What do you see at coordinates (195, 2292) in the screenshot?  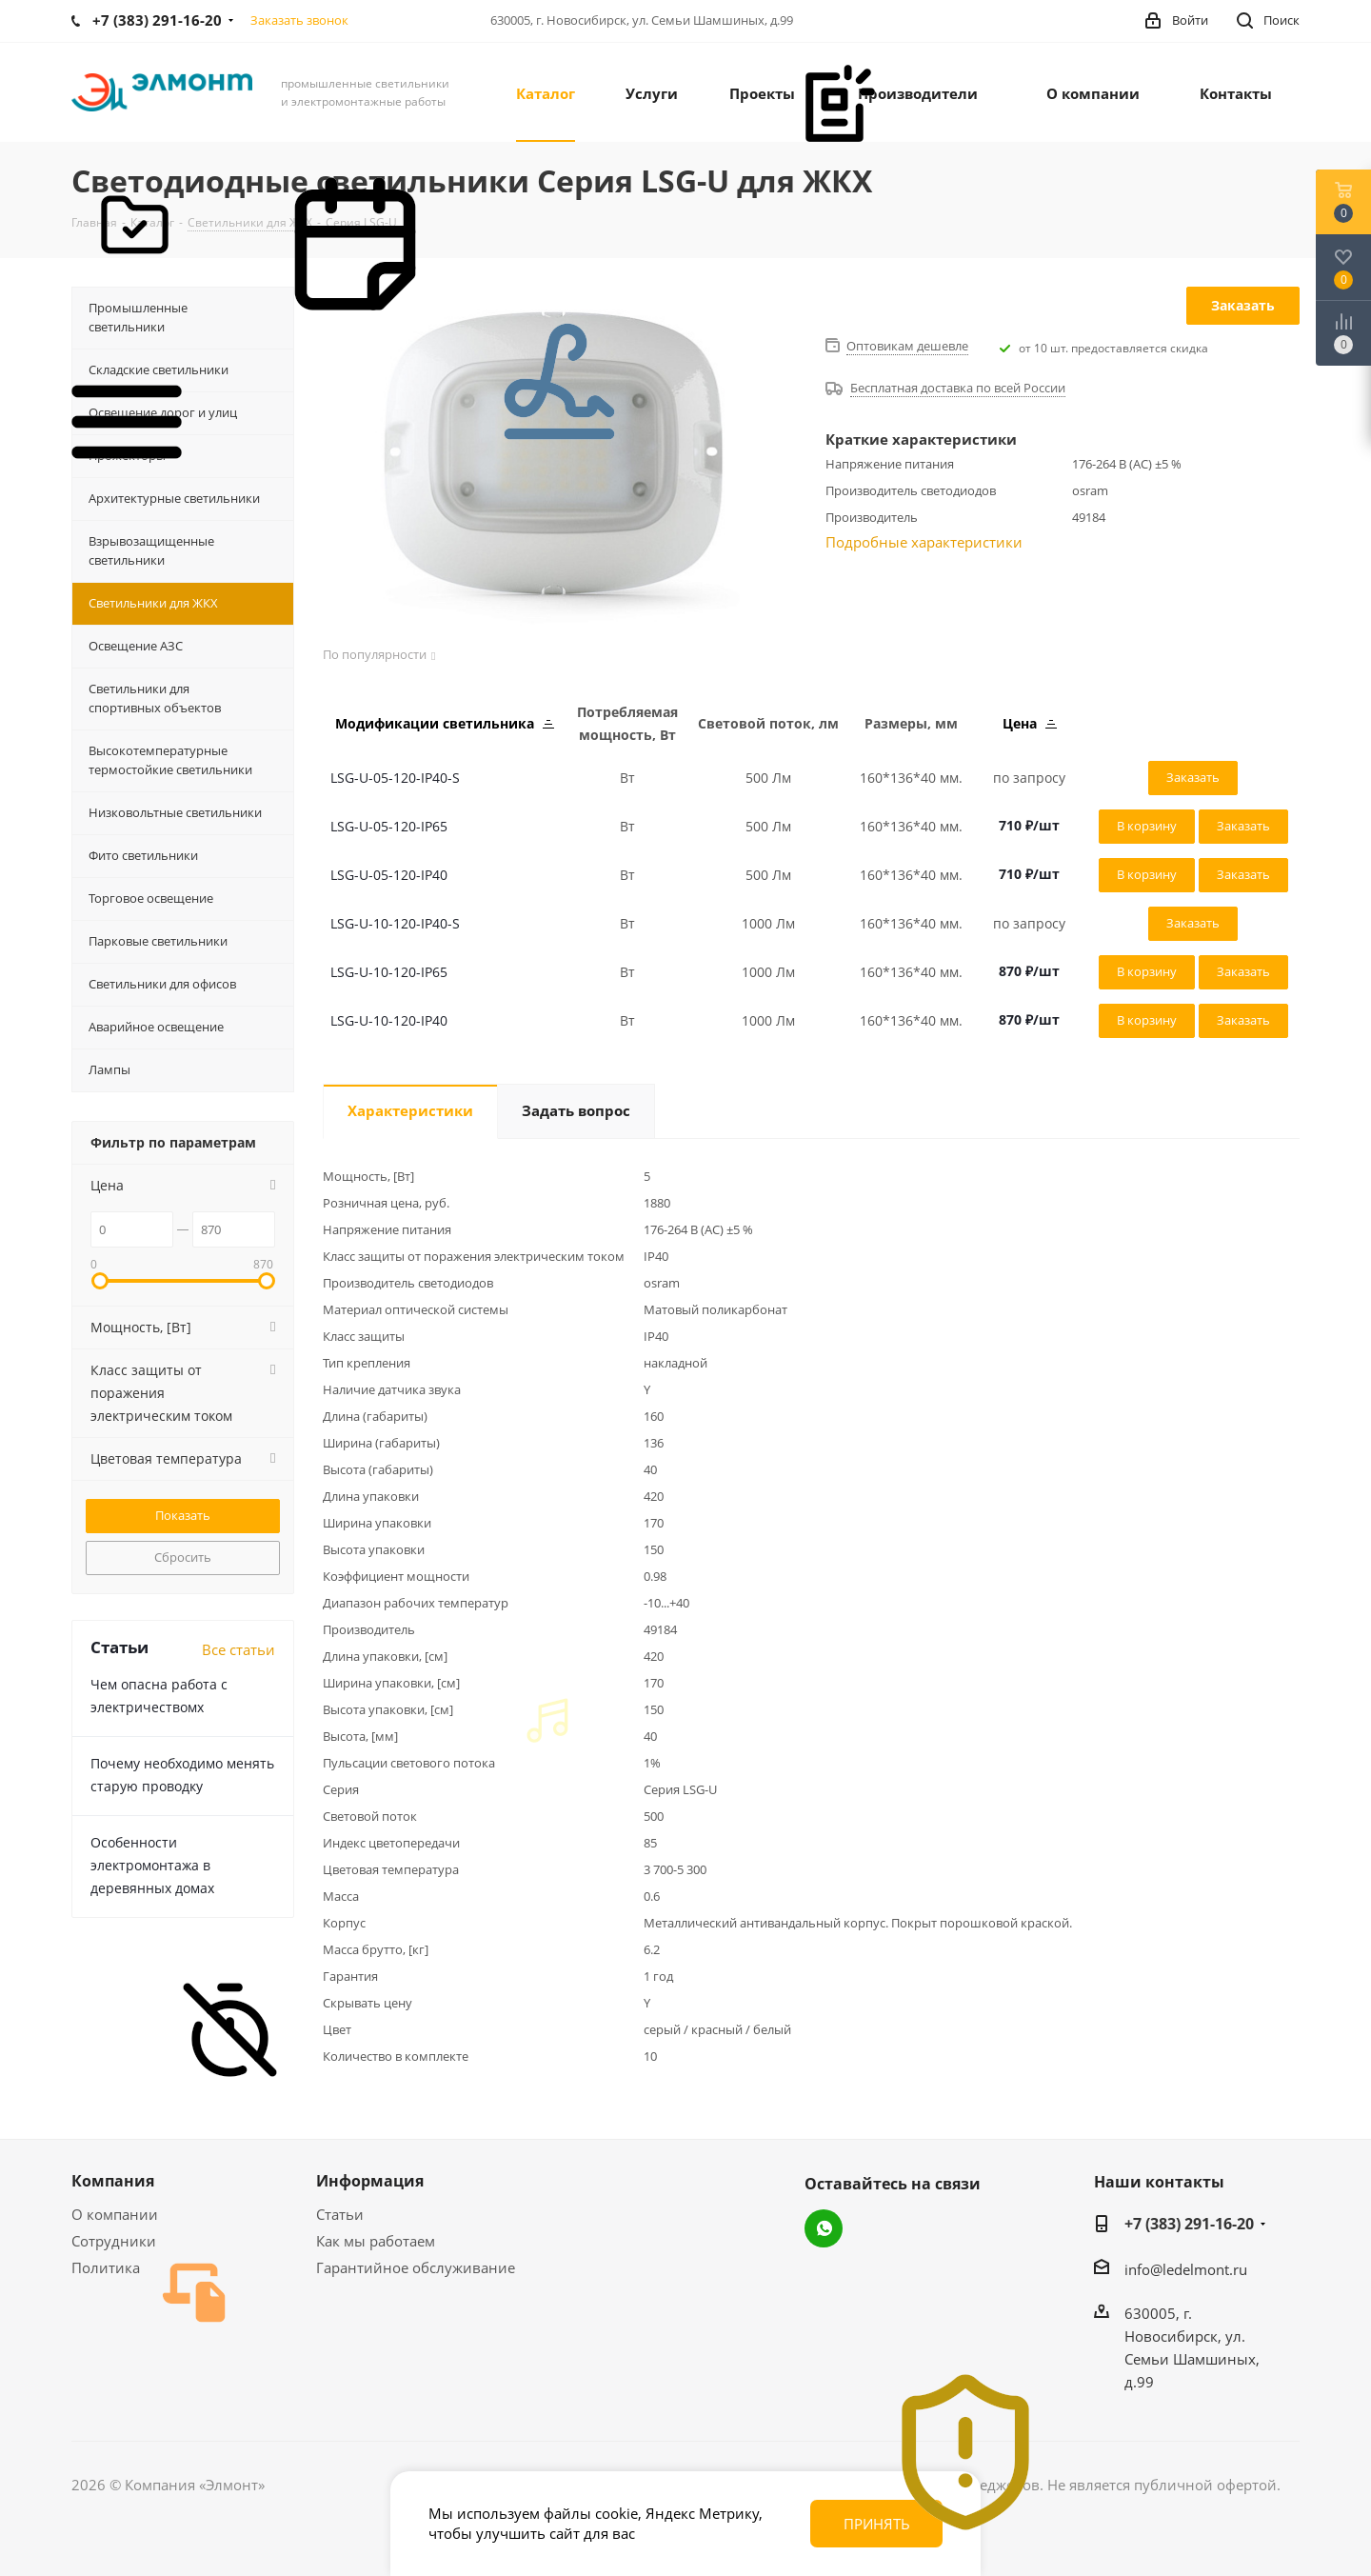 I see `access files on your computer` at bounding box center [195, 2292].